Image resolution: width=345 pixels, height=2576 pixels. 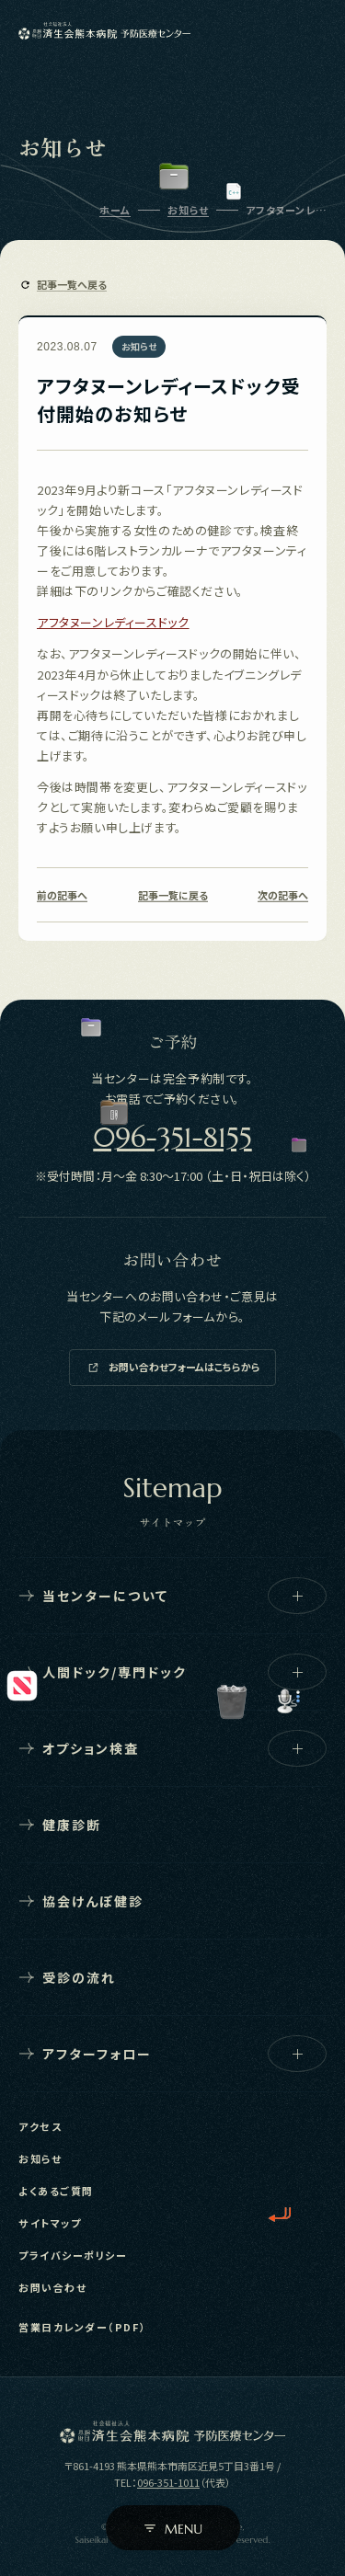 I want to click on open folder to view contents, so click(x=299, y=1145).